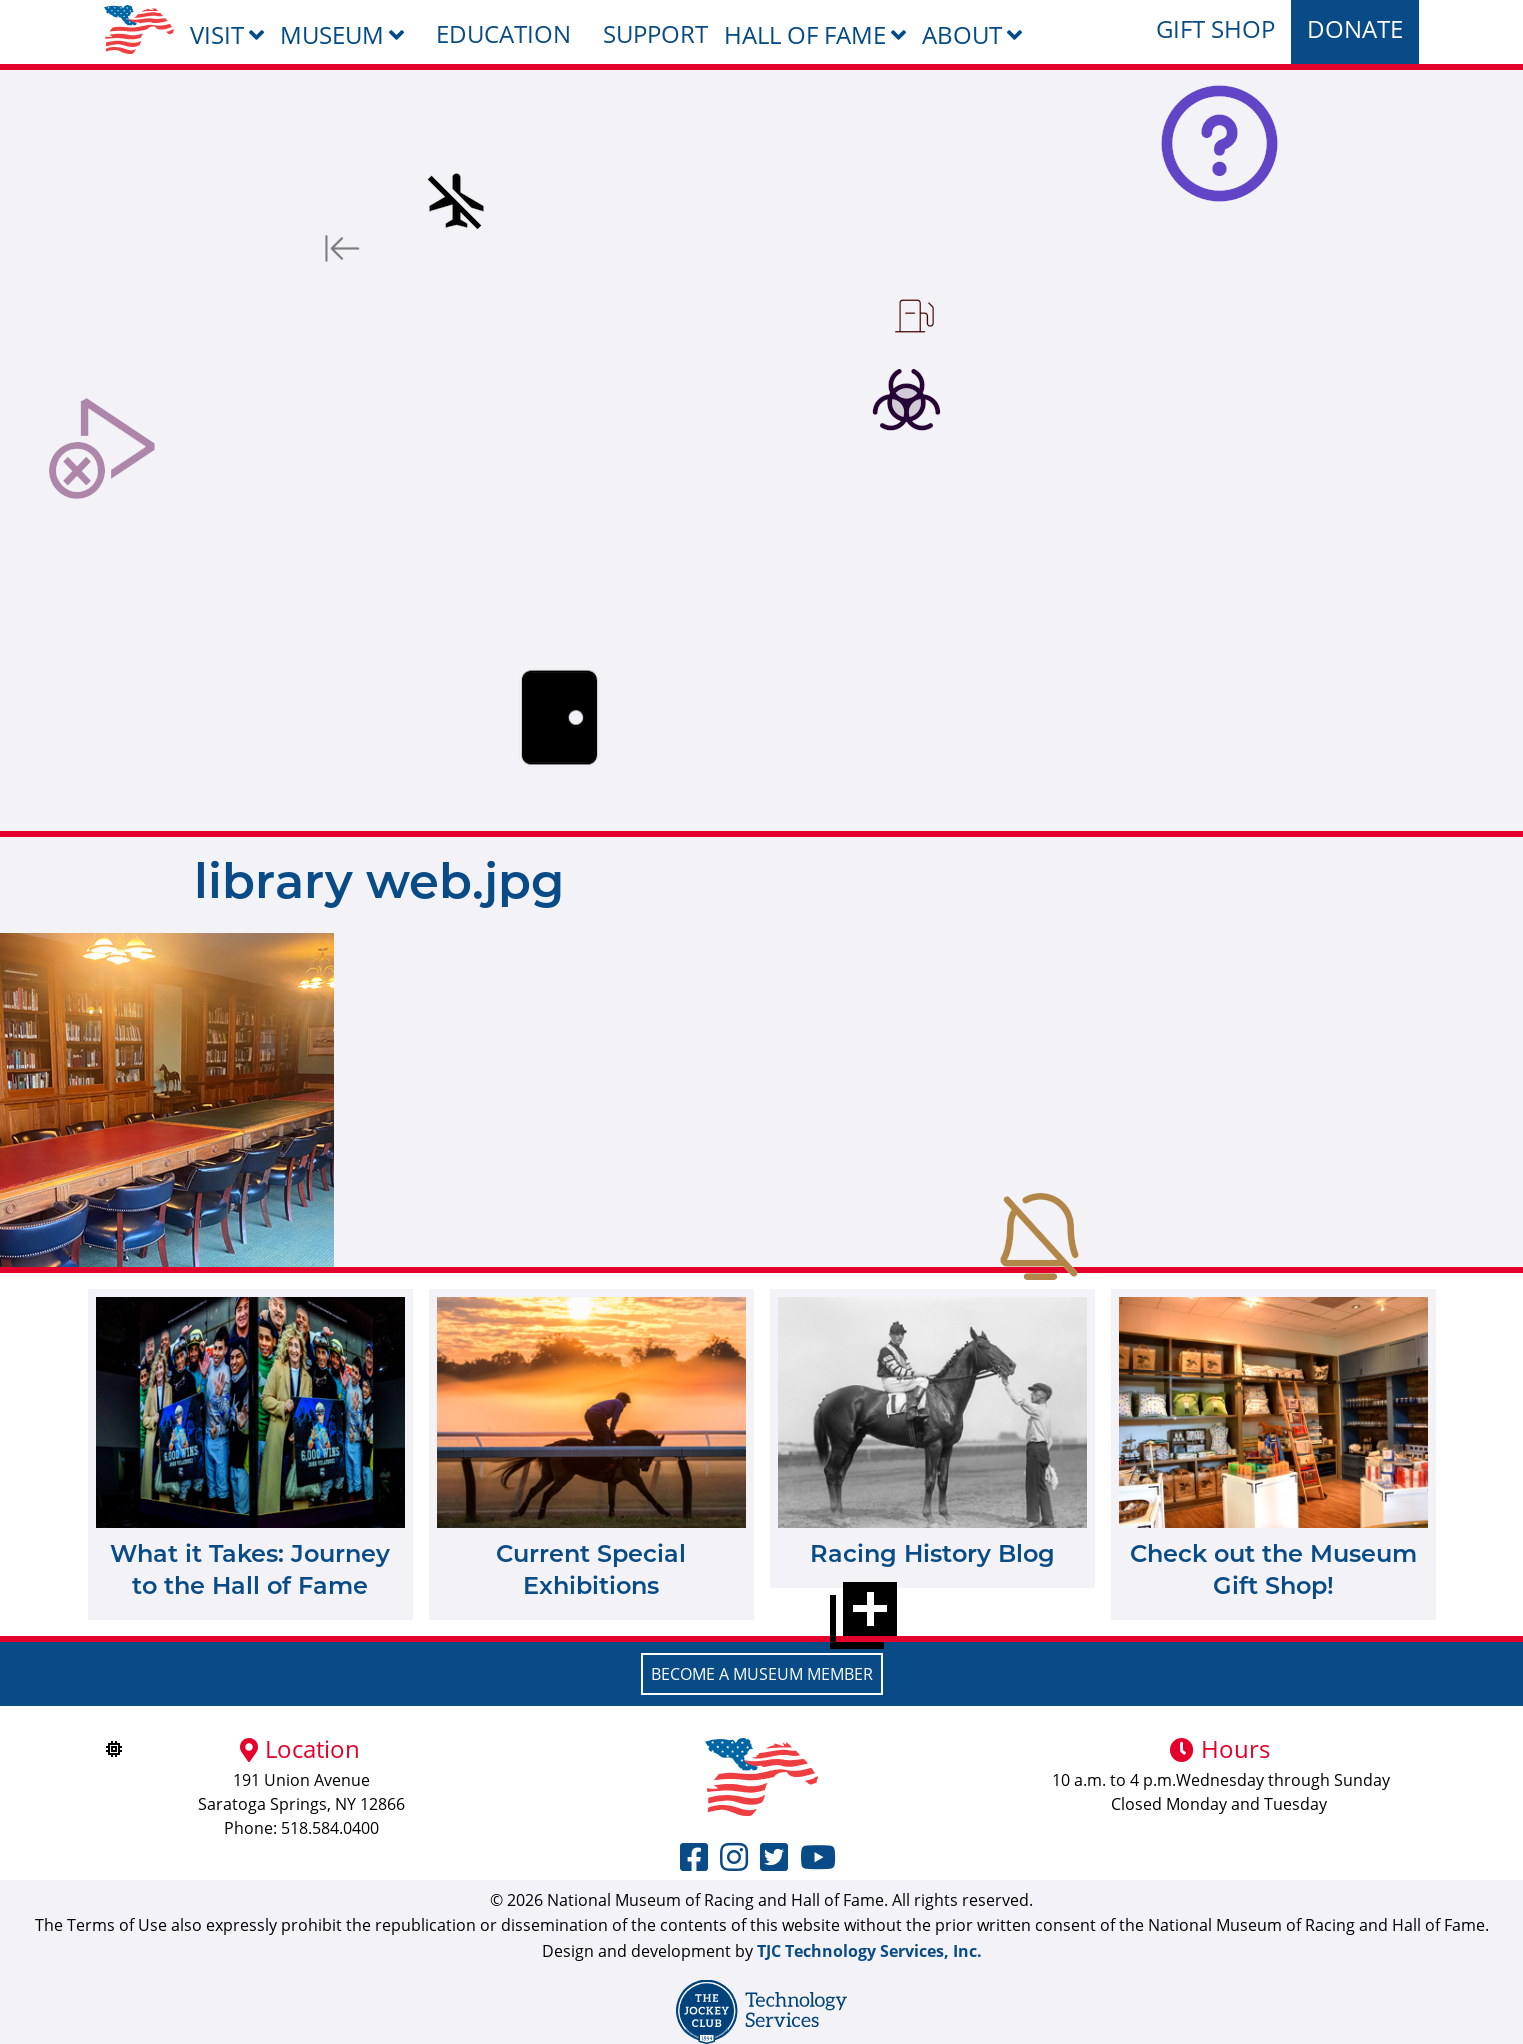 Image resolution: width=1523 pixels, height=2044 pixels. I want to click on indicates hazardous or dangerous content, so click(906, 401).